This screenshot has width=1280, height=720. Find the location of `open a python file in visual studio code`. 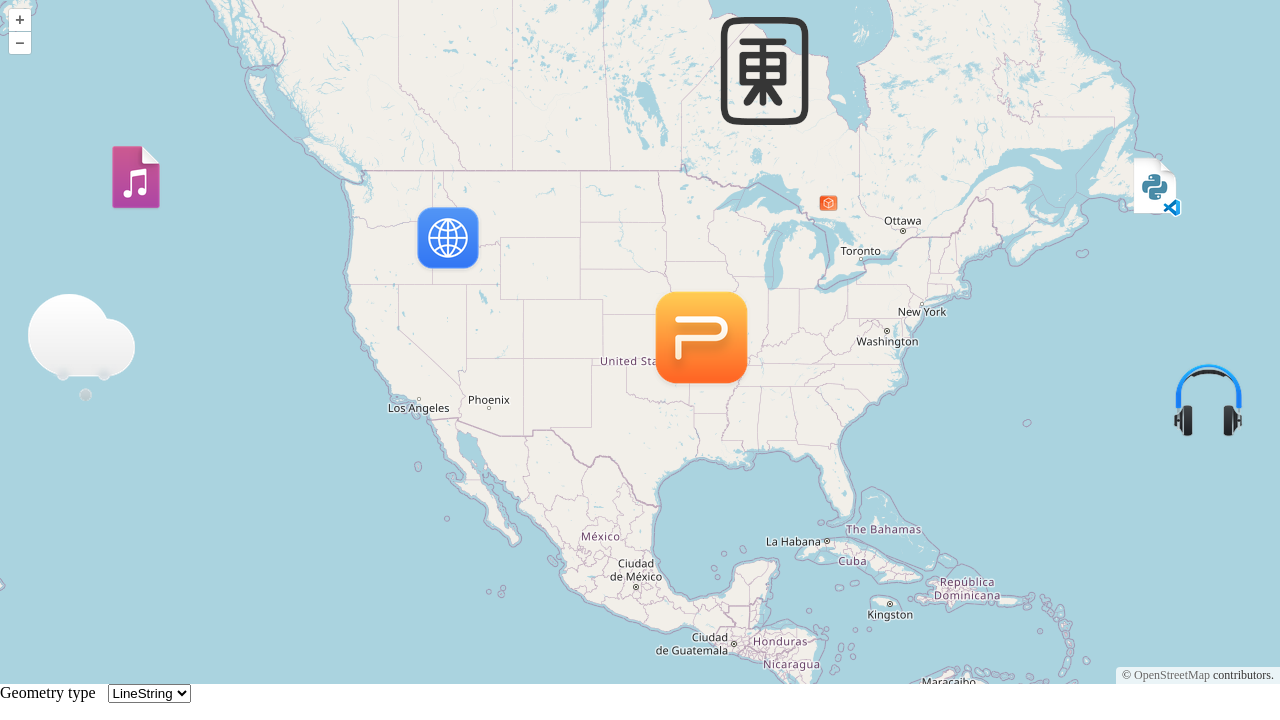

open a python file in visual studio code is located at coordinates (1155, 187).